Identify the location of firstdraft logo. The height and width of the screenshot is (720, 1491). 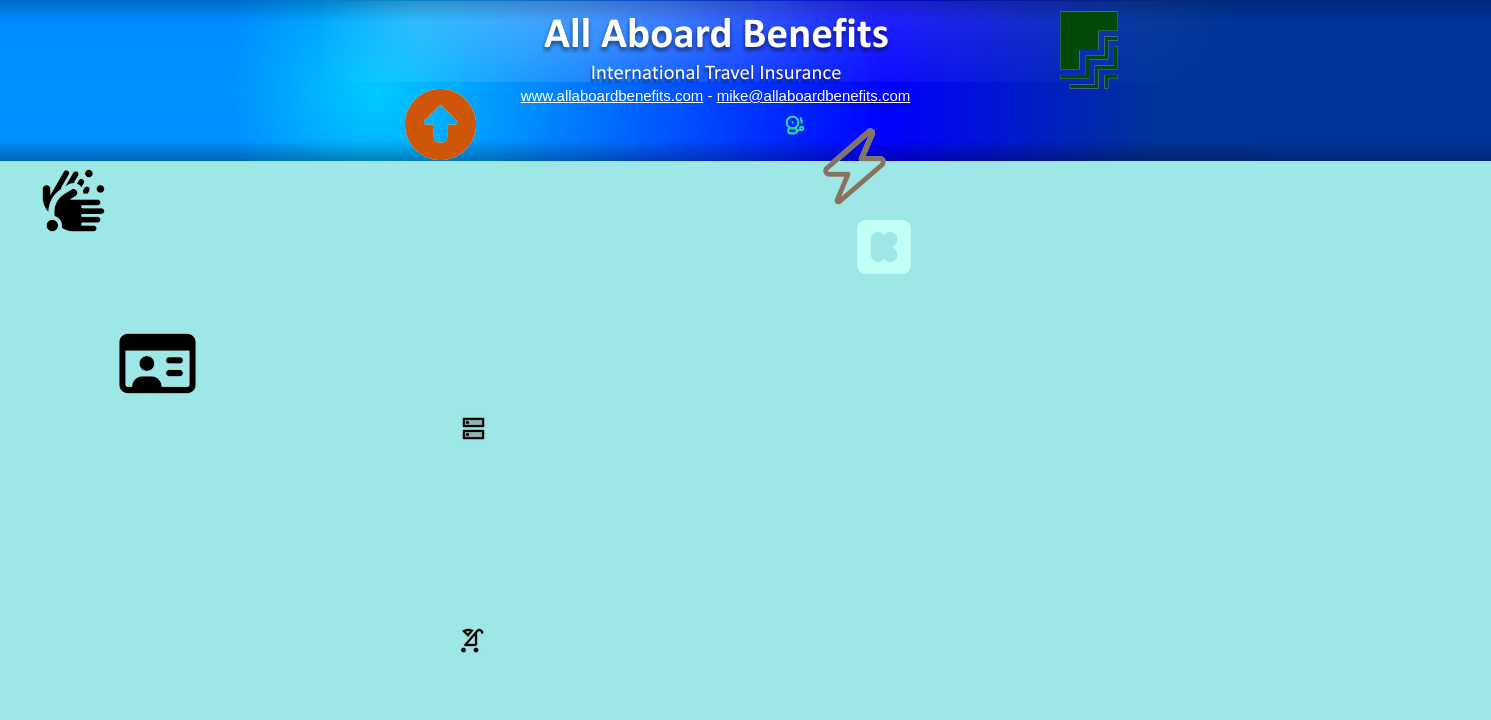
(1089, 50).